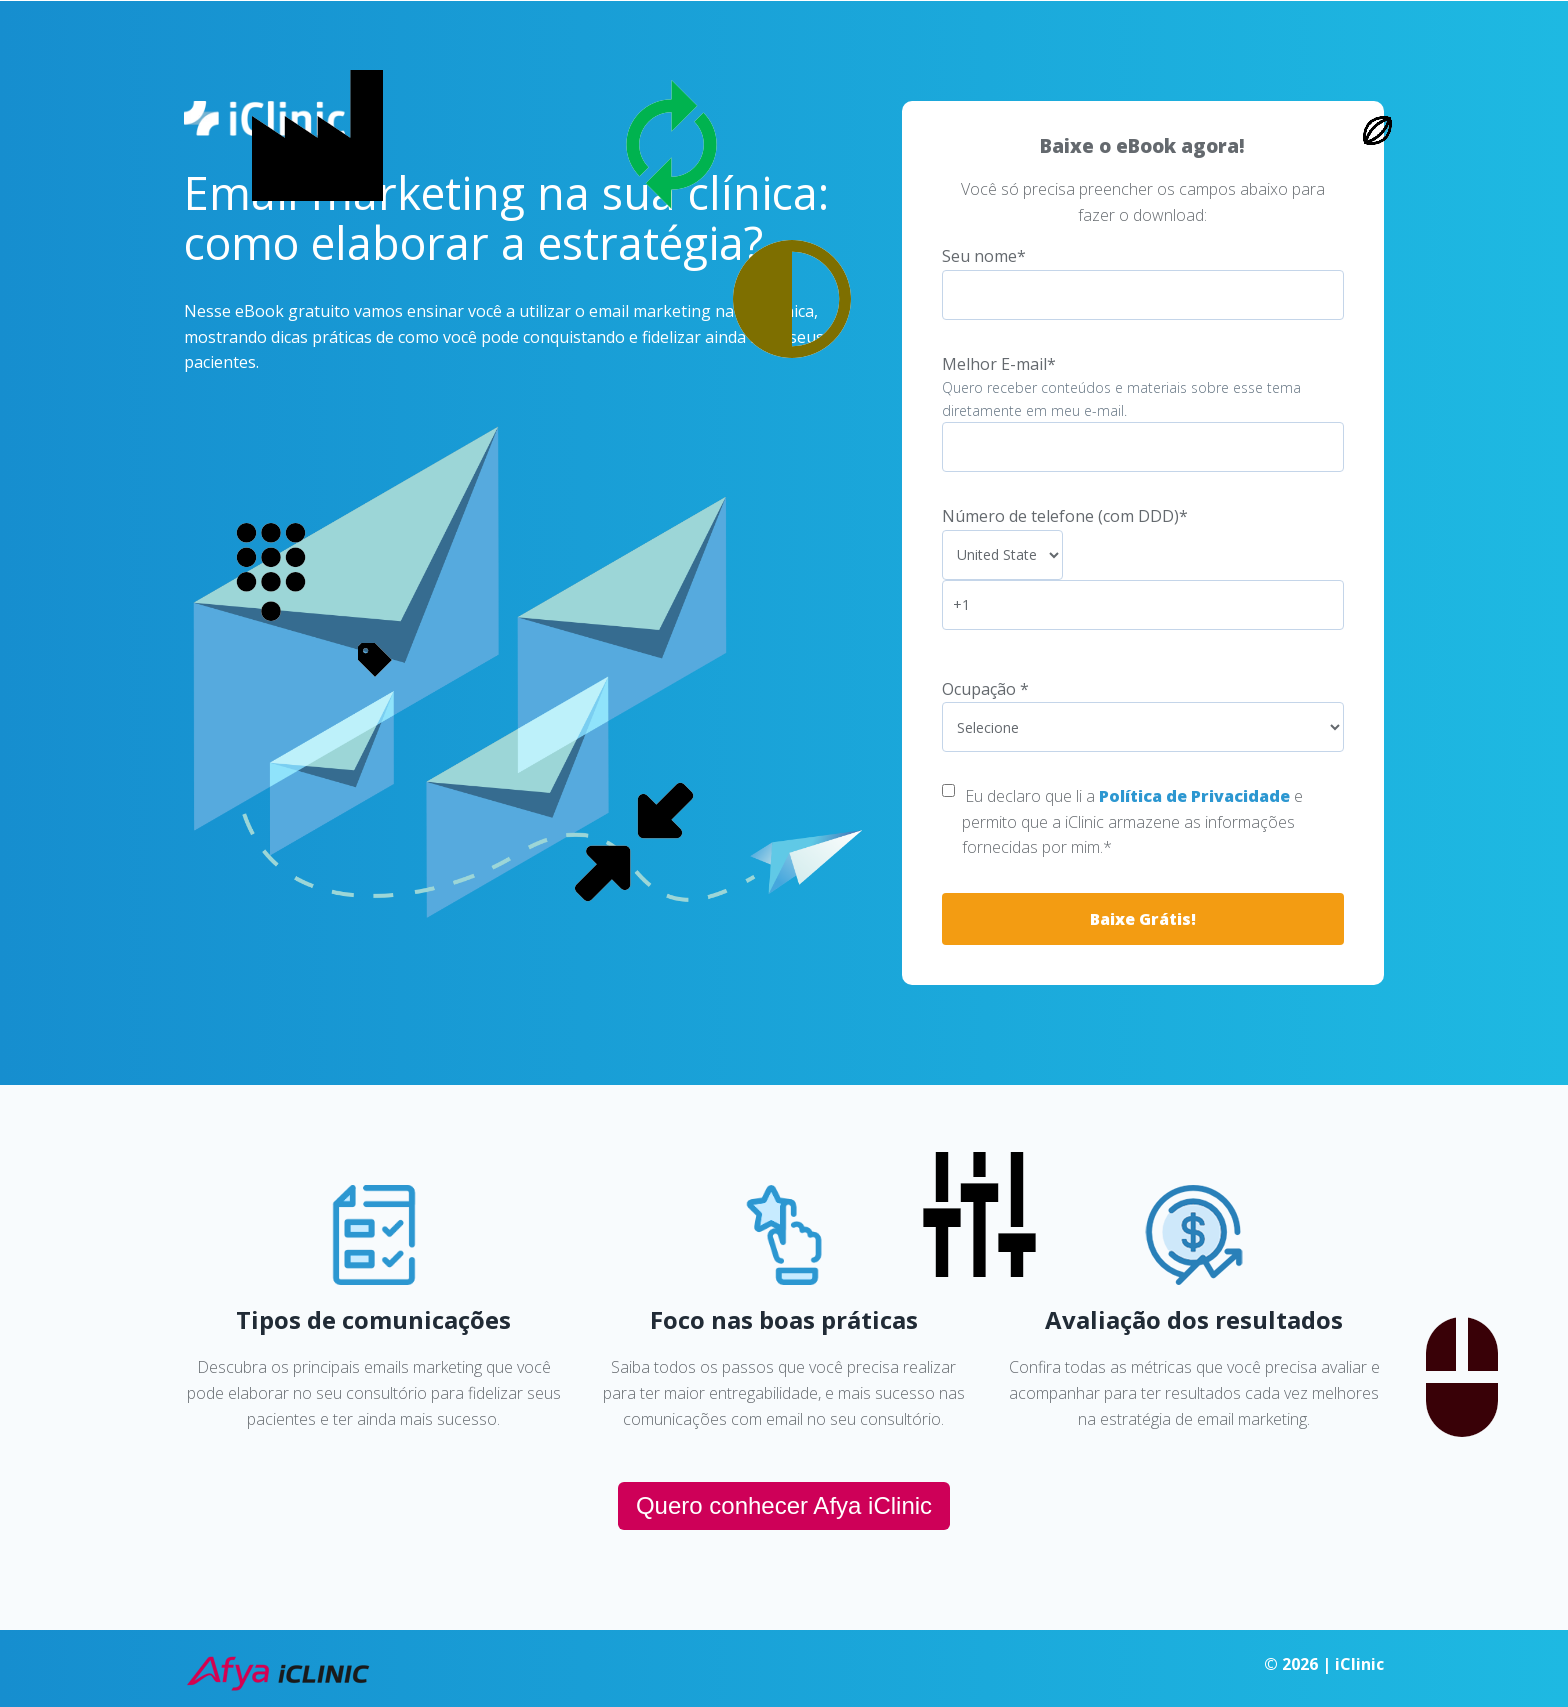 The width and height of the screenshot is (1568, 1707). I want to click on exit fullscreen mode, so click(634, 842).